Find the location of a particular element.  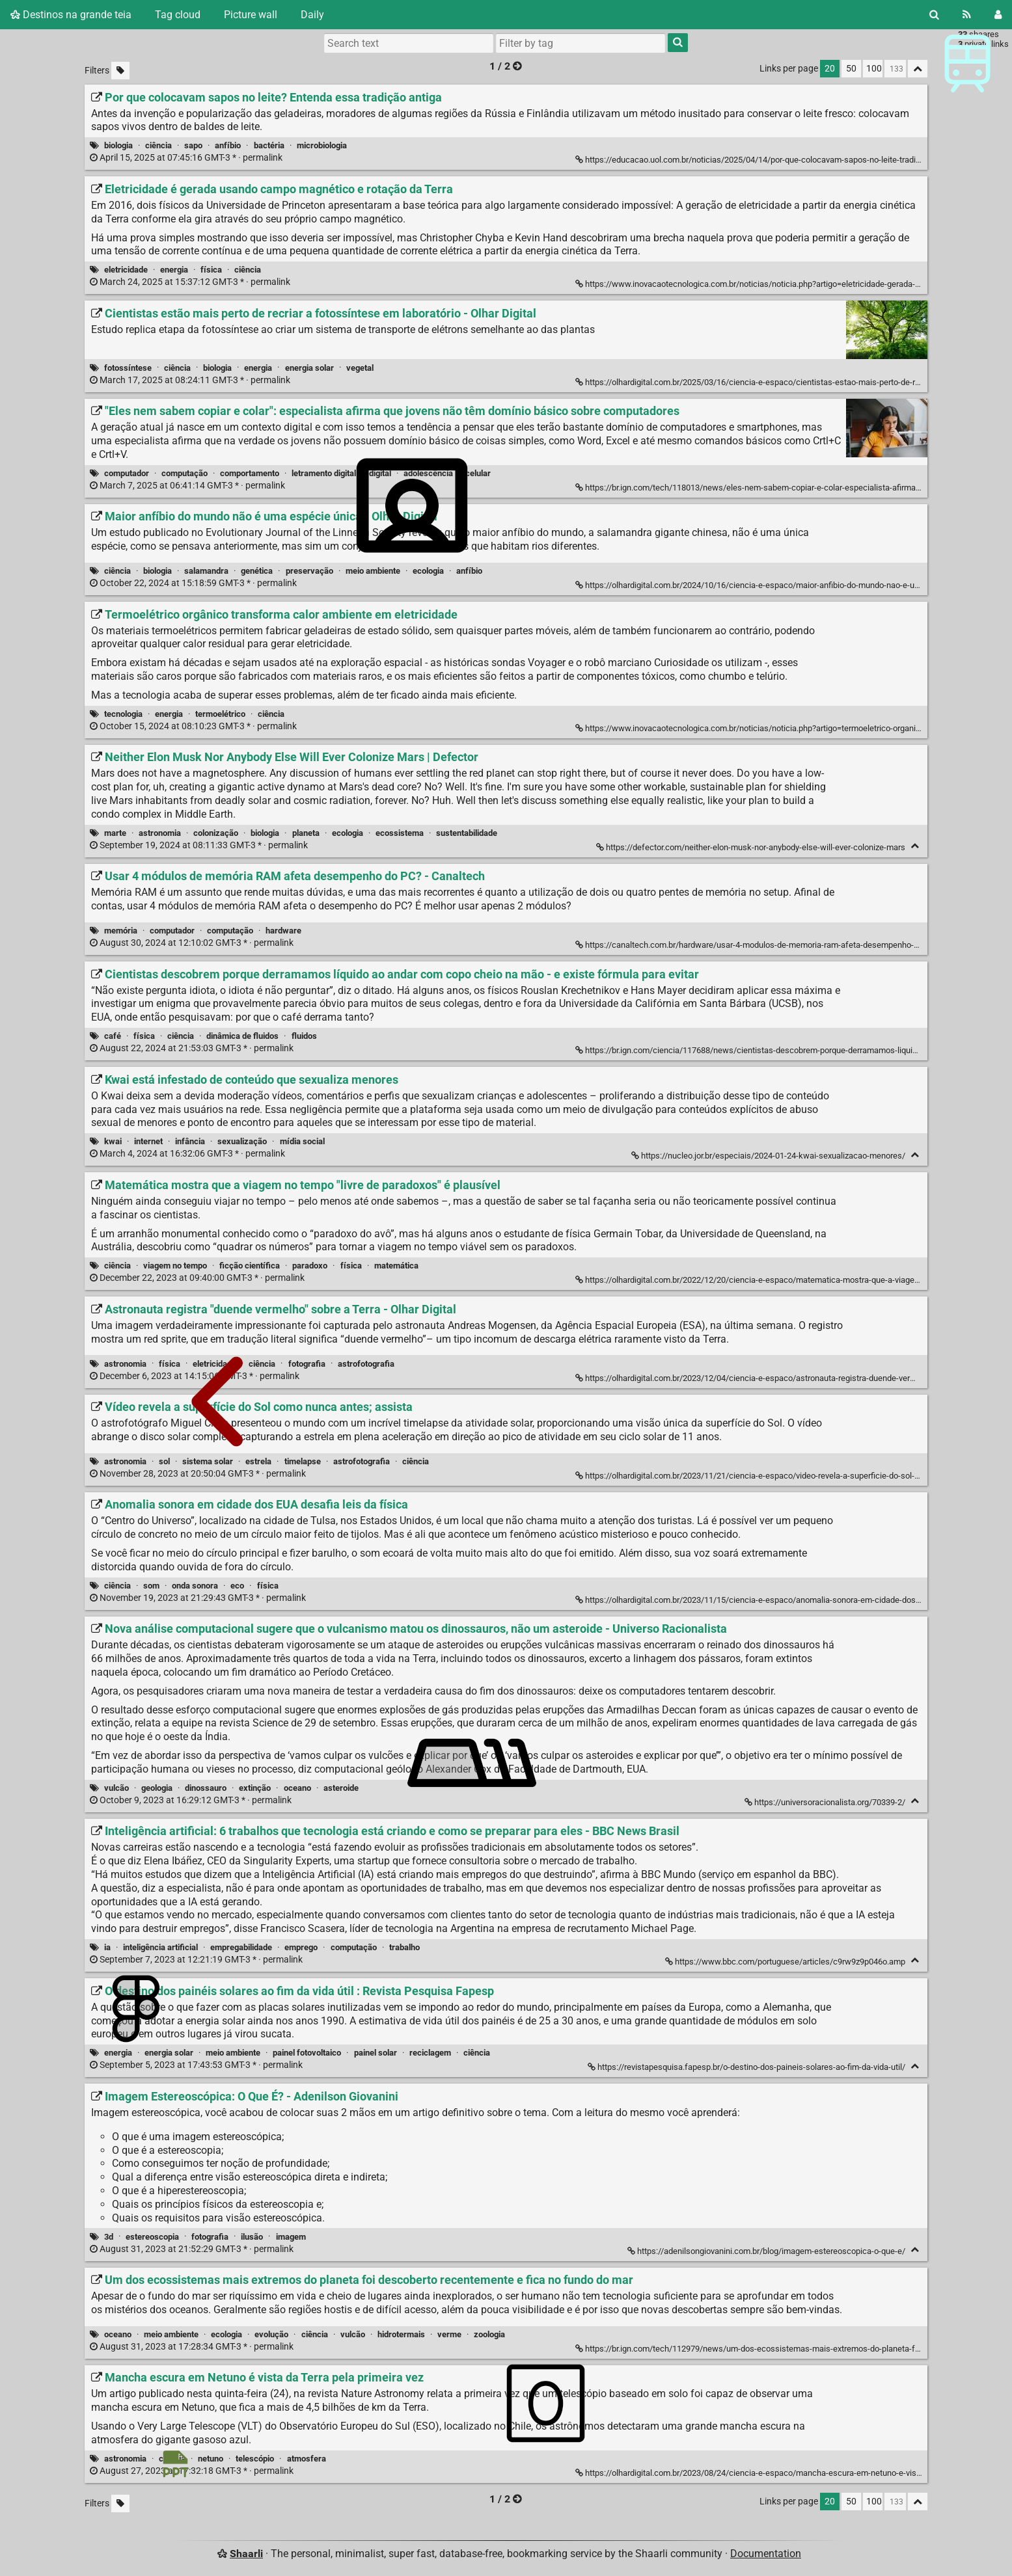

open figma design file is located at coordinates (135, 2007).